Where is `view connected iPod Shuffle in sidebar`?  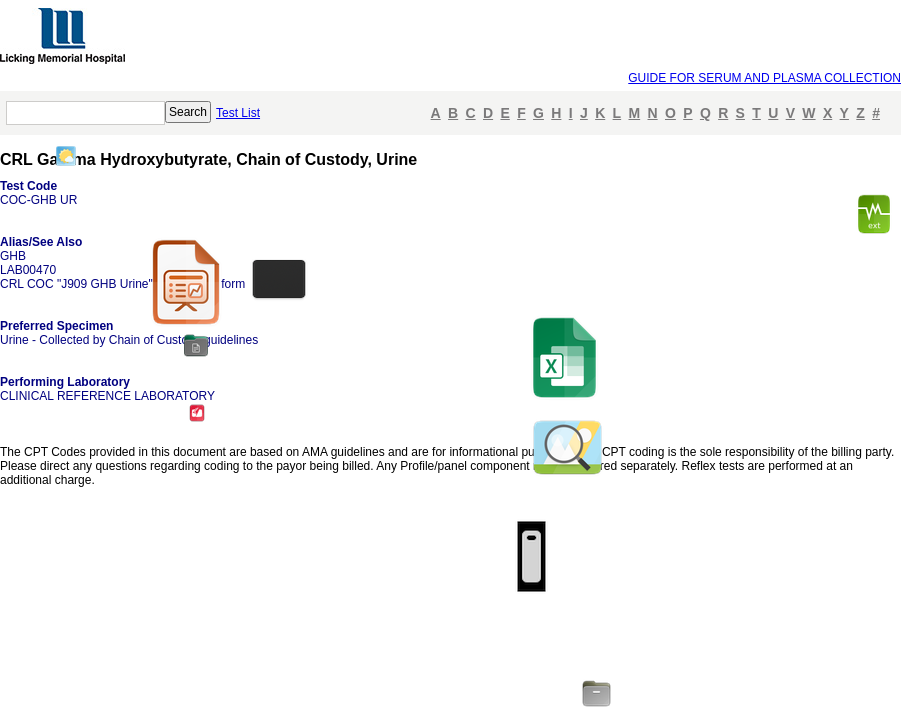 view connected iPod Shuffle in sidebar is located at coordinates (531, 556).